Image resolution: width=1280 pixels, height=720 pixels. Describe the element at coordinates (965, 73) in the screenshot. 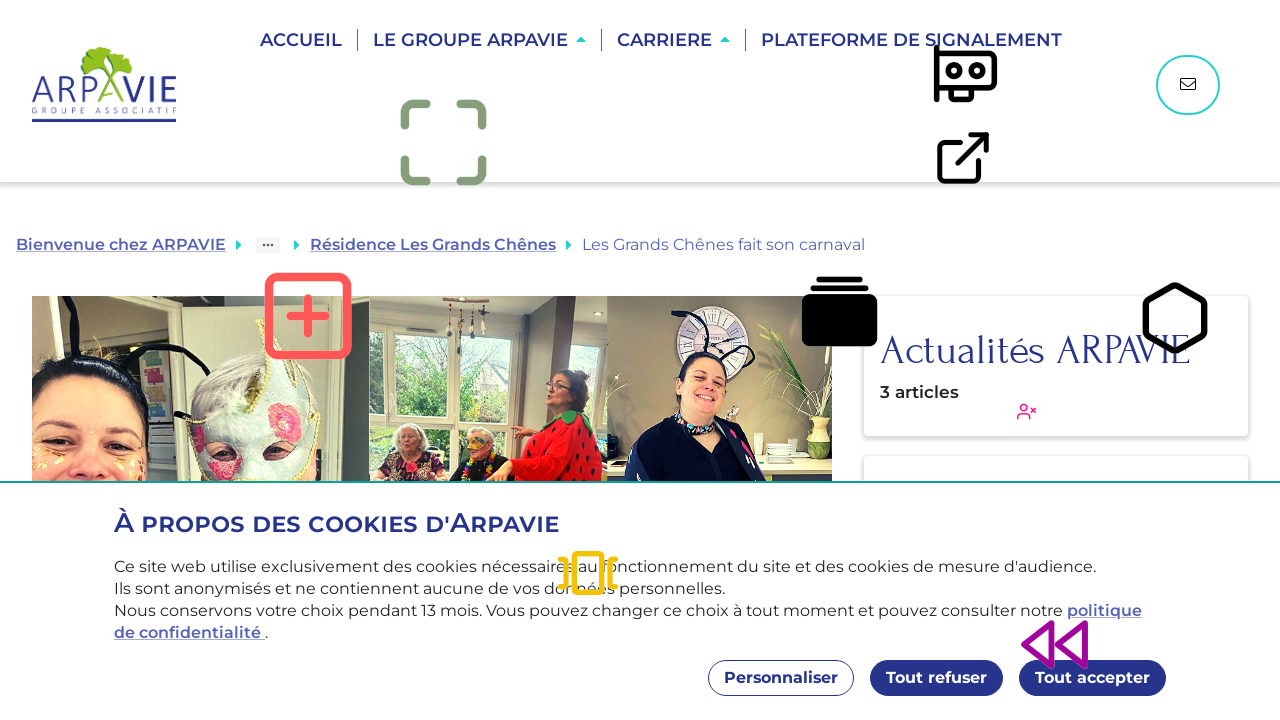

I see `view graphics card or GPU information` at that location.